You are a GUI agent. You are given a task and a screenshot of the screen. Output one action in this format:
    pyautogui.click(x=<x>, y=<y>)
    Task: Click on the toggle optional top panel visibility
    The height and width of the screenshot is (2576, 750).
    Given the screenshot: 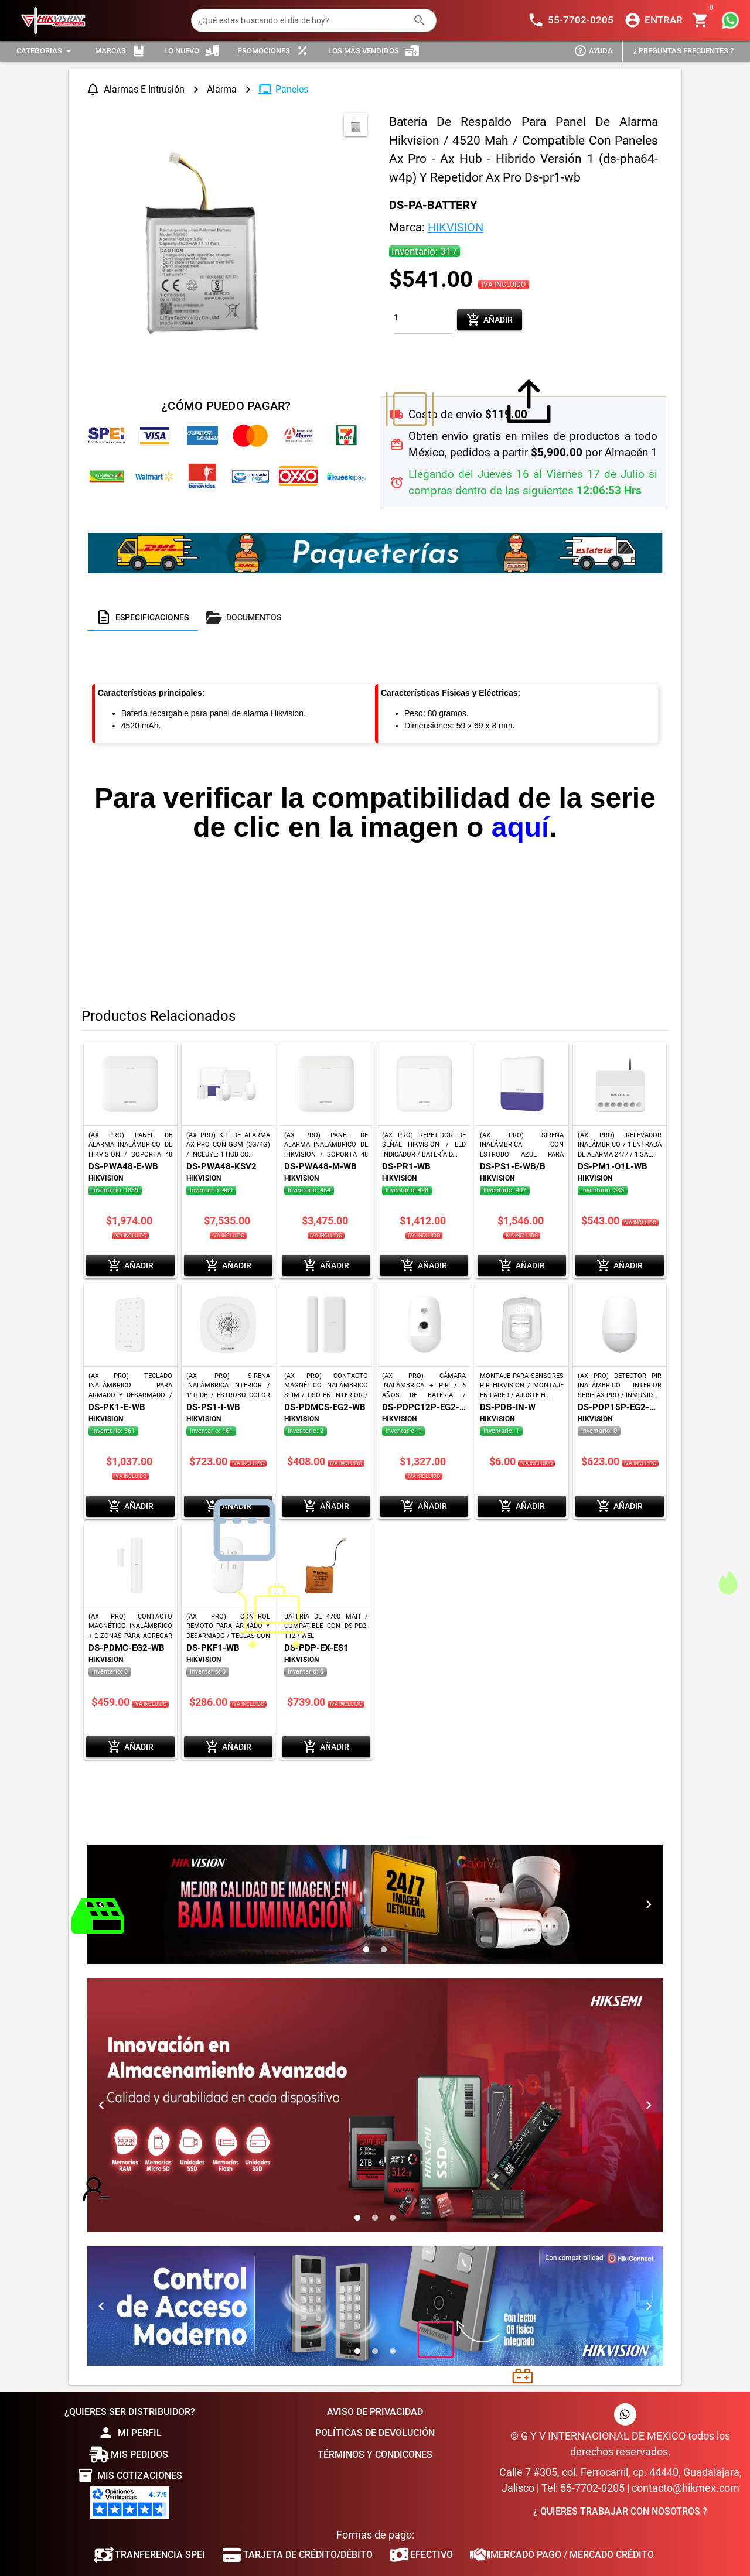 What is the action you would take?
    pyautogui.click(x=244, y=1530)
    